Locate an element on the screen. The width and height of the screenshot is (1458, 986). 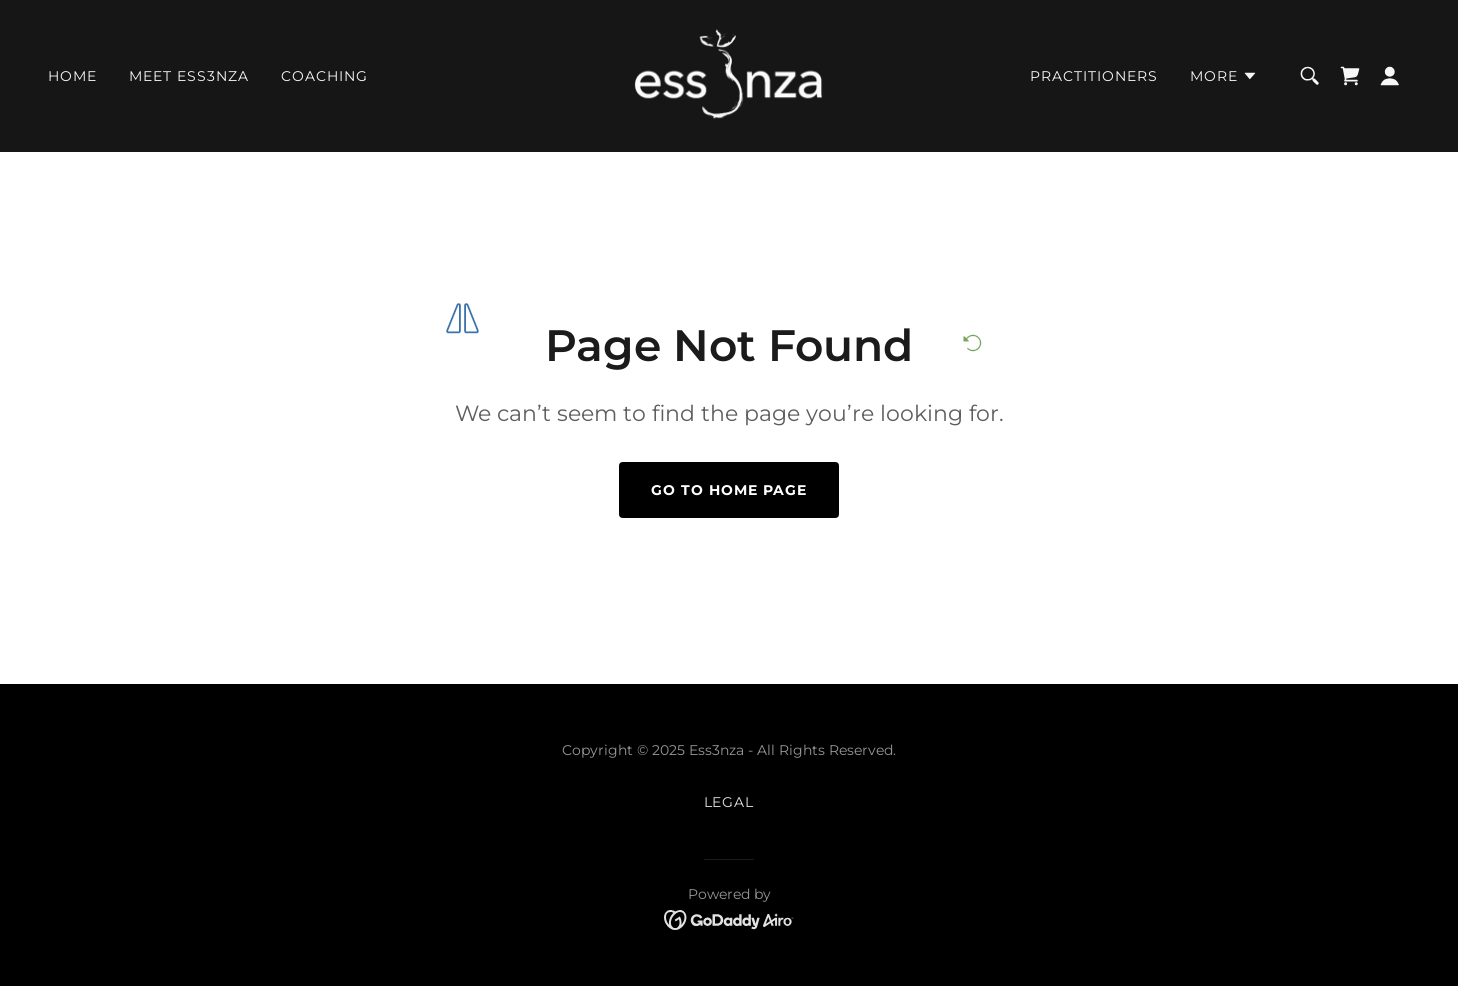
undo the last action is located at coordinates (973, 343).